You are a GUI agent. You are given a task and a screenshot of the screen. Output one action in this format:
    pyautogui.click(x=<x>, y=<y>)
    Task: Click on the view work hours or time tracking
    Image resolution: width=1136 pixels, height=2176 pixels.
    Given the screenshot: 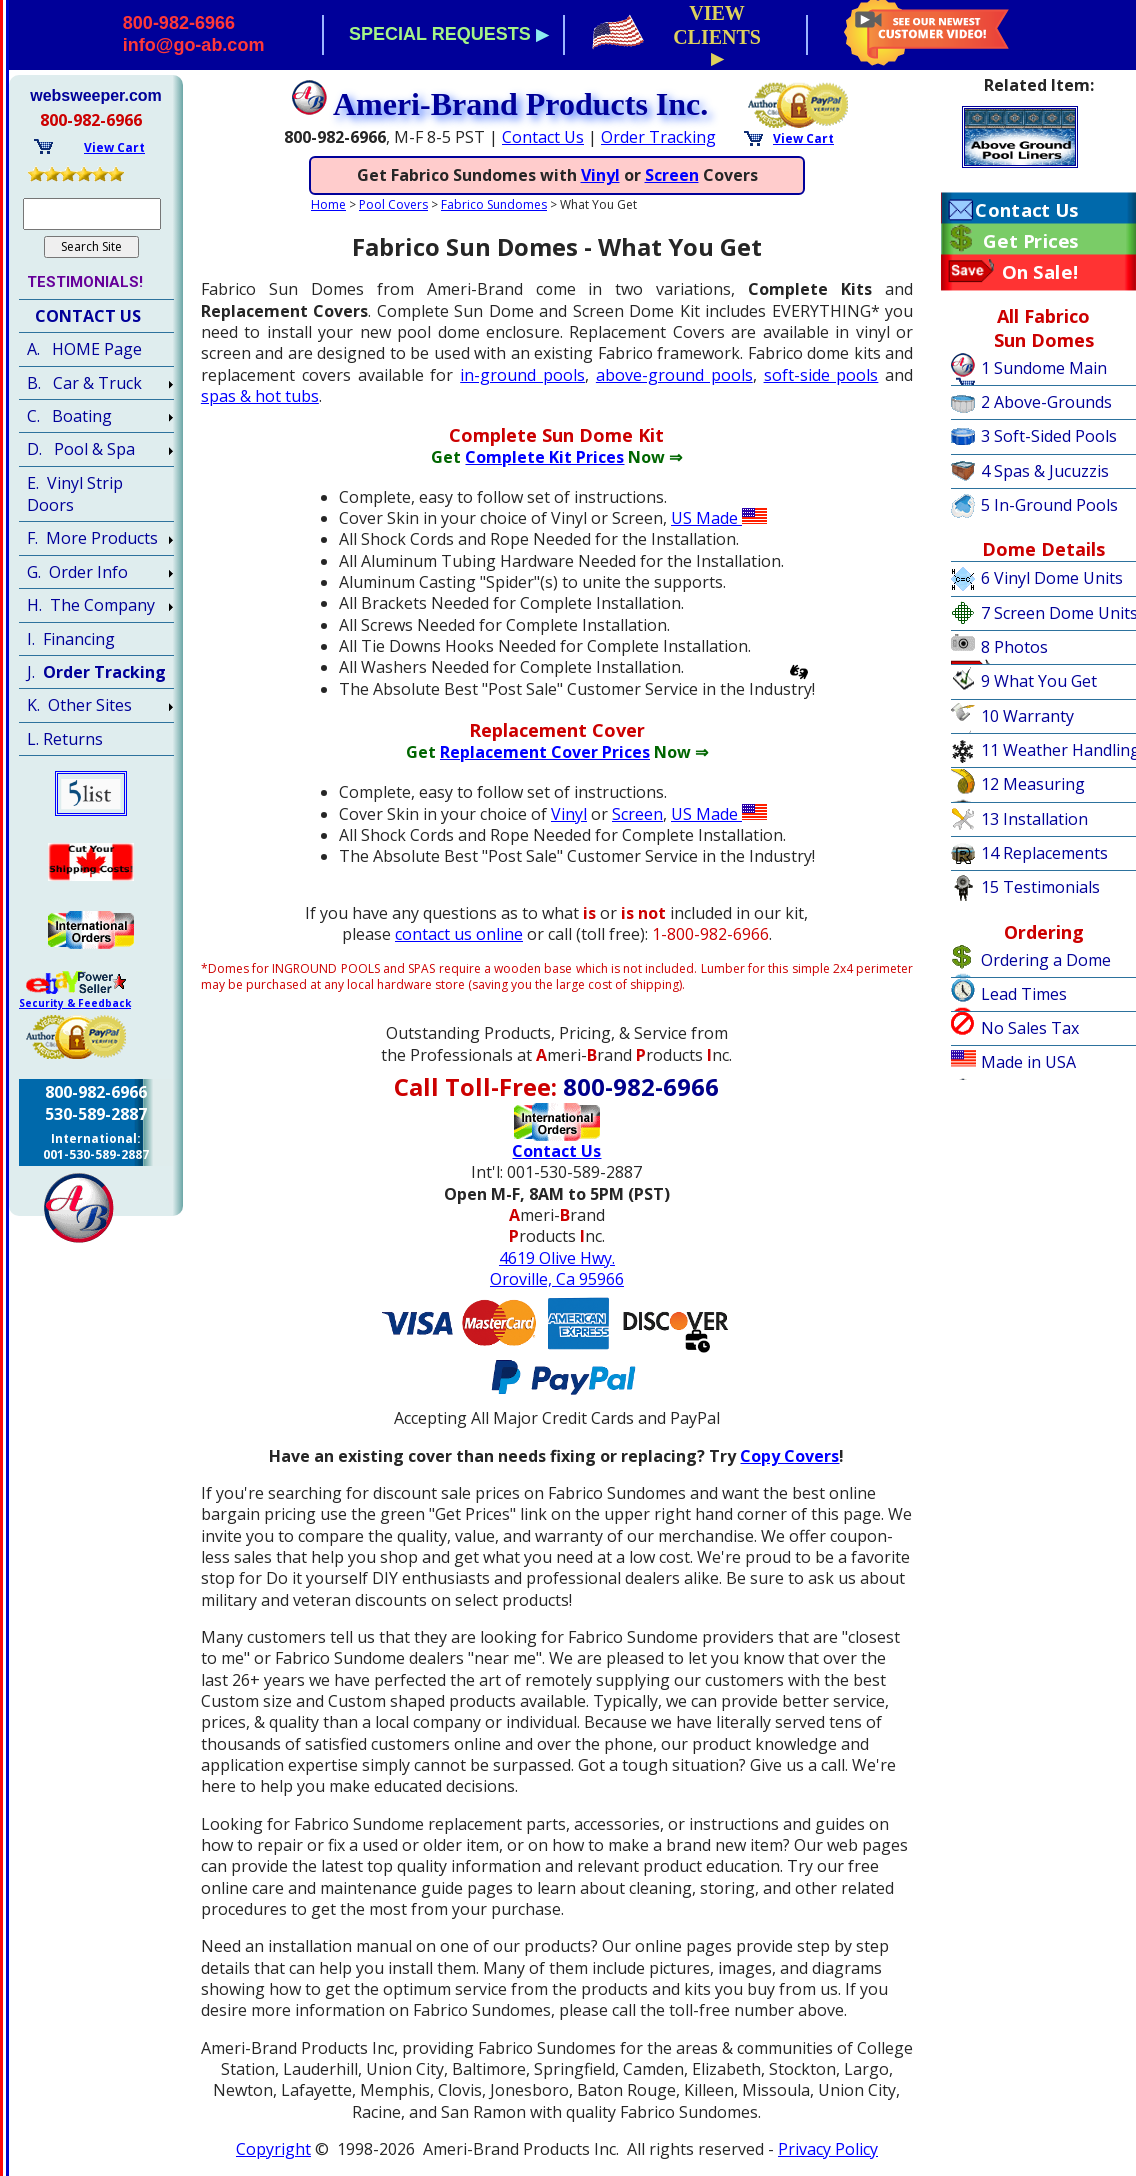 What is the action you would take?
    pyautogui.click(x=696, y=1340)
    